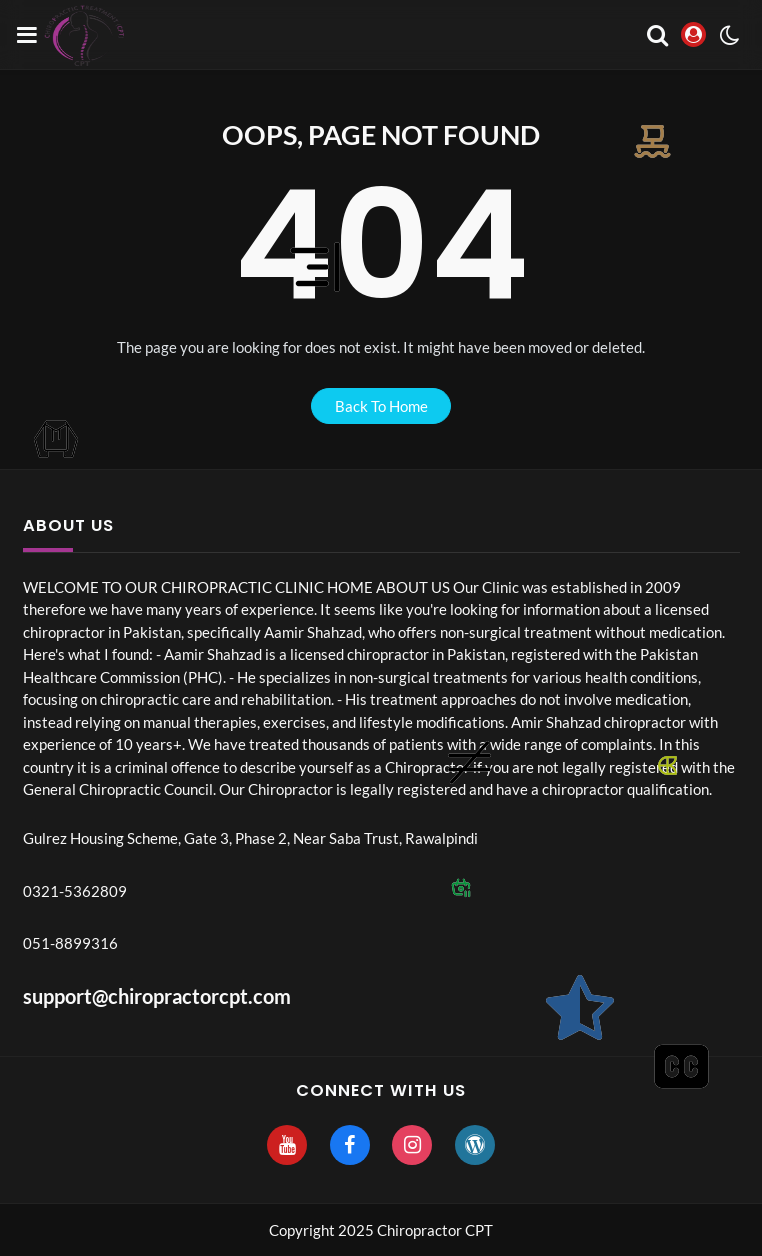 The width and height of the screenshot is (762, 1256). What do you see at coordinates (56, 439) in the screenshot?
I see `browse casual or streetwear clothing` at bounding box center [56, 439].